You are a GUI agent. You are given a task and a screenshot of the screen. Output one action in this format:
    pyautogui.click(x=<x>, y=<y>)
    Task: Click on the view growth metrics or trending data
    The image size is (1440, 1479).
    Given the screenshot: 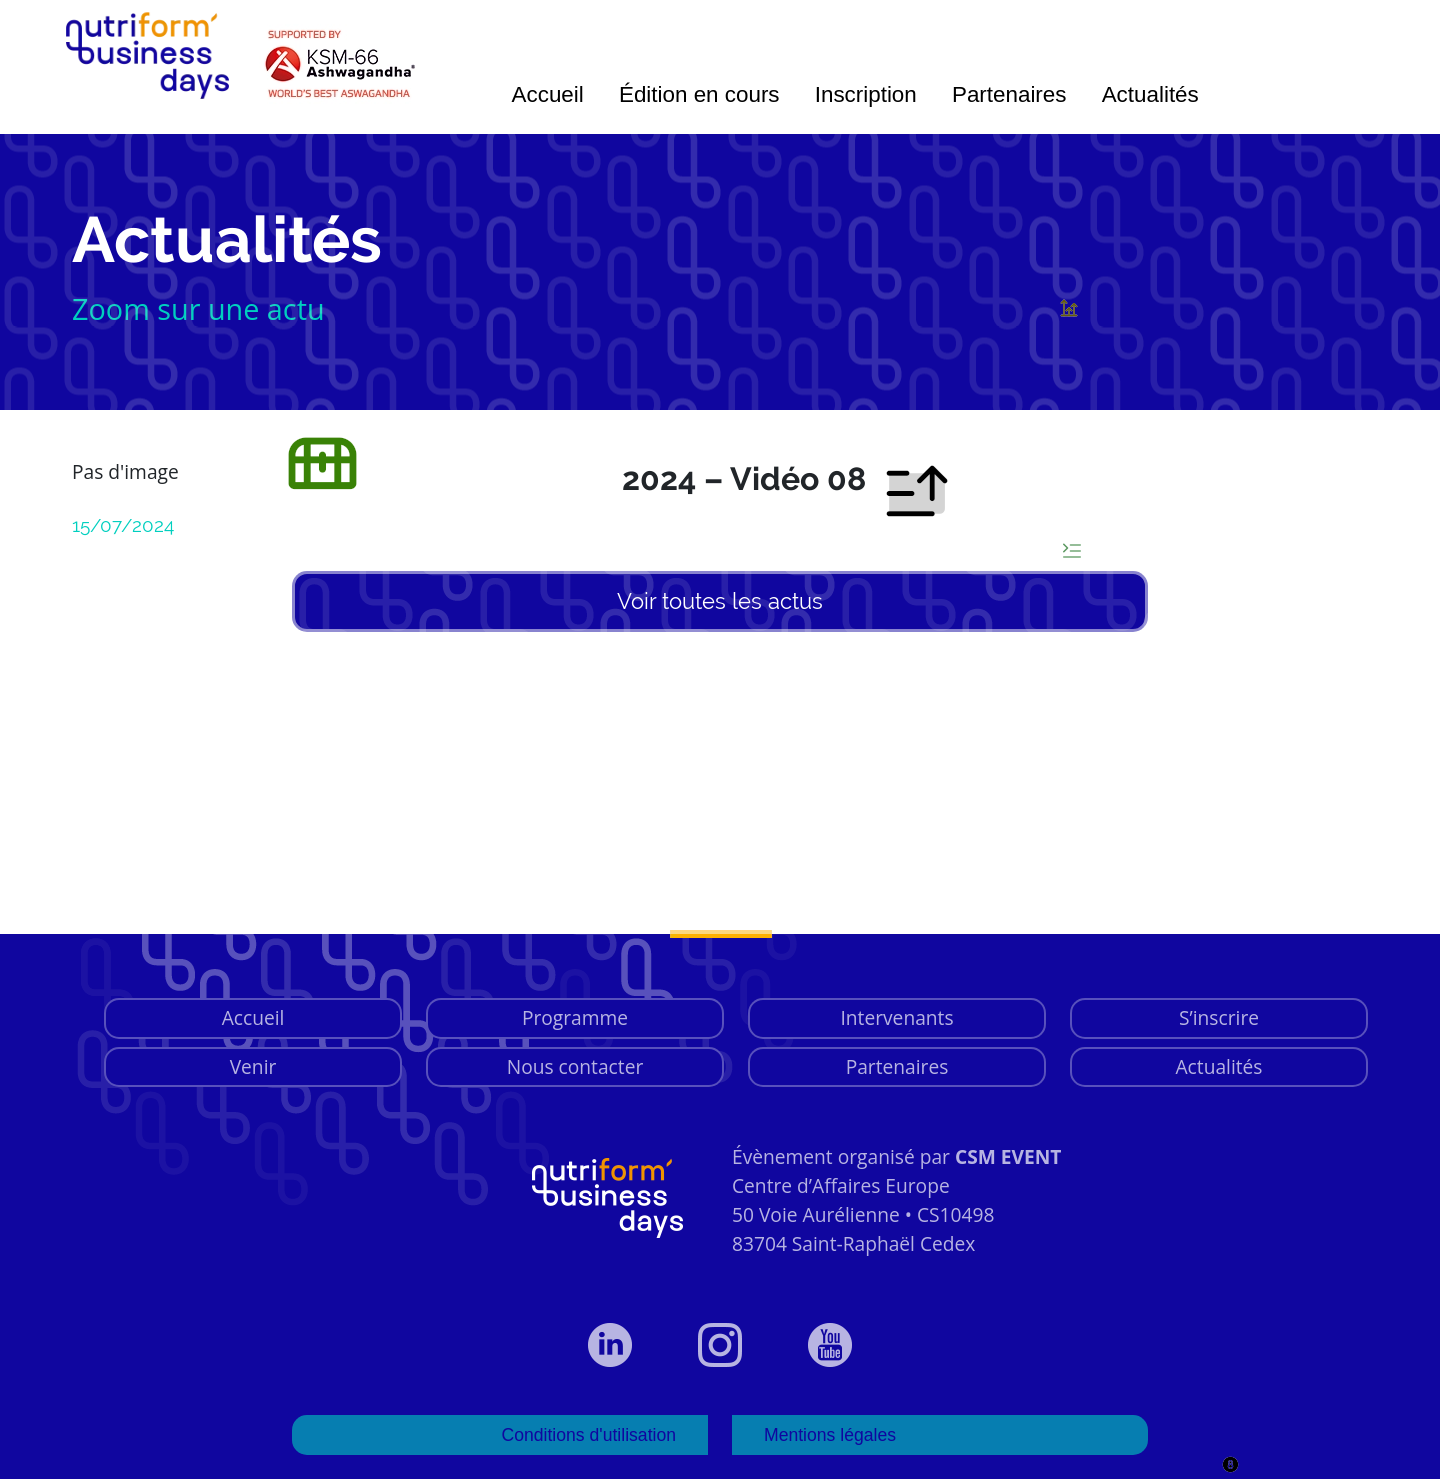 What is the action you would take?
    pyautogui.click(x=1069, y=308)
    